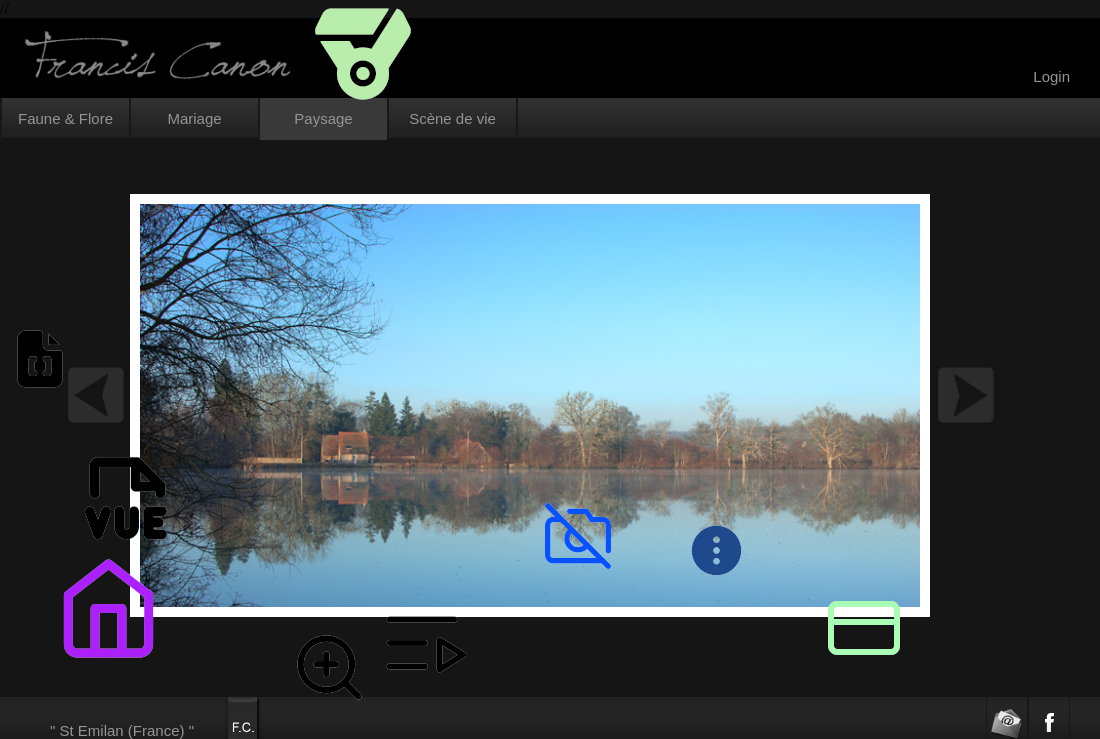 Image resolution: width=1100 pixels, height=739 pixels. What do you see at coordinates (422, 643) in the screenshot?
I see `view playback queue` at bounding box center [422, 643].